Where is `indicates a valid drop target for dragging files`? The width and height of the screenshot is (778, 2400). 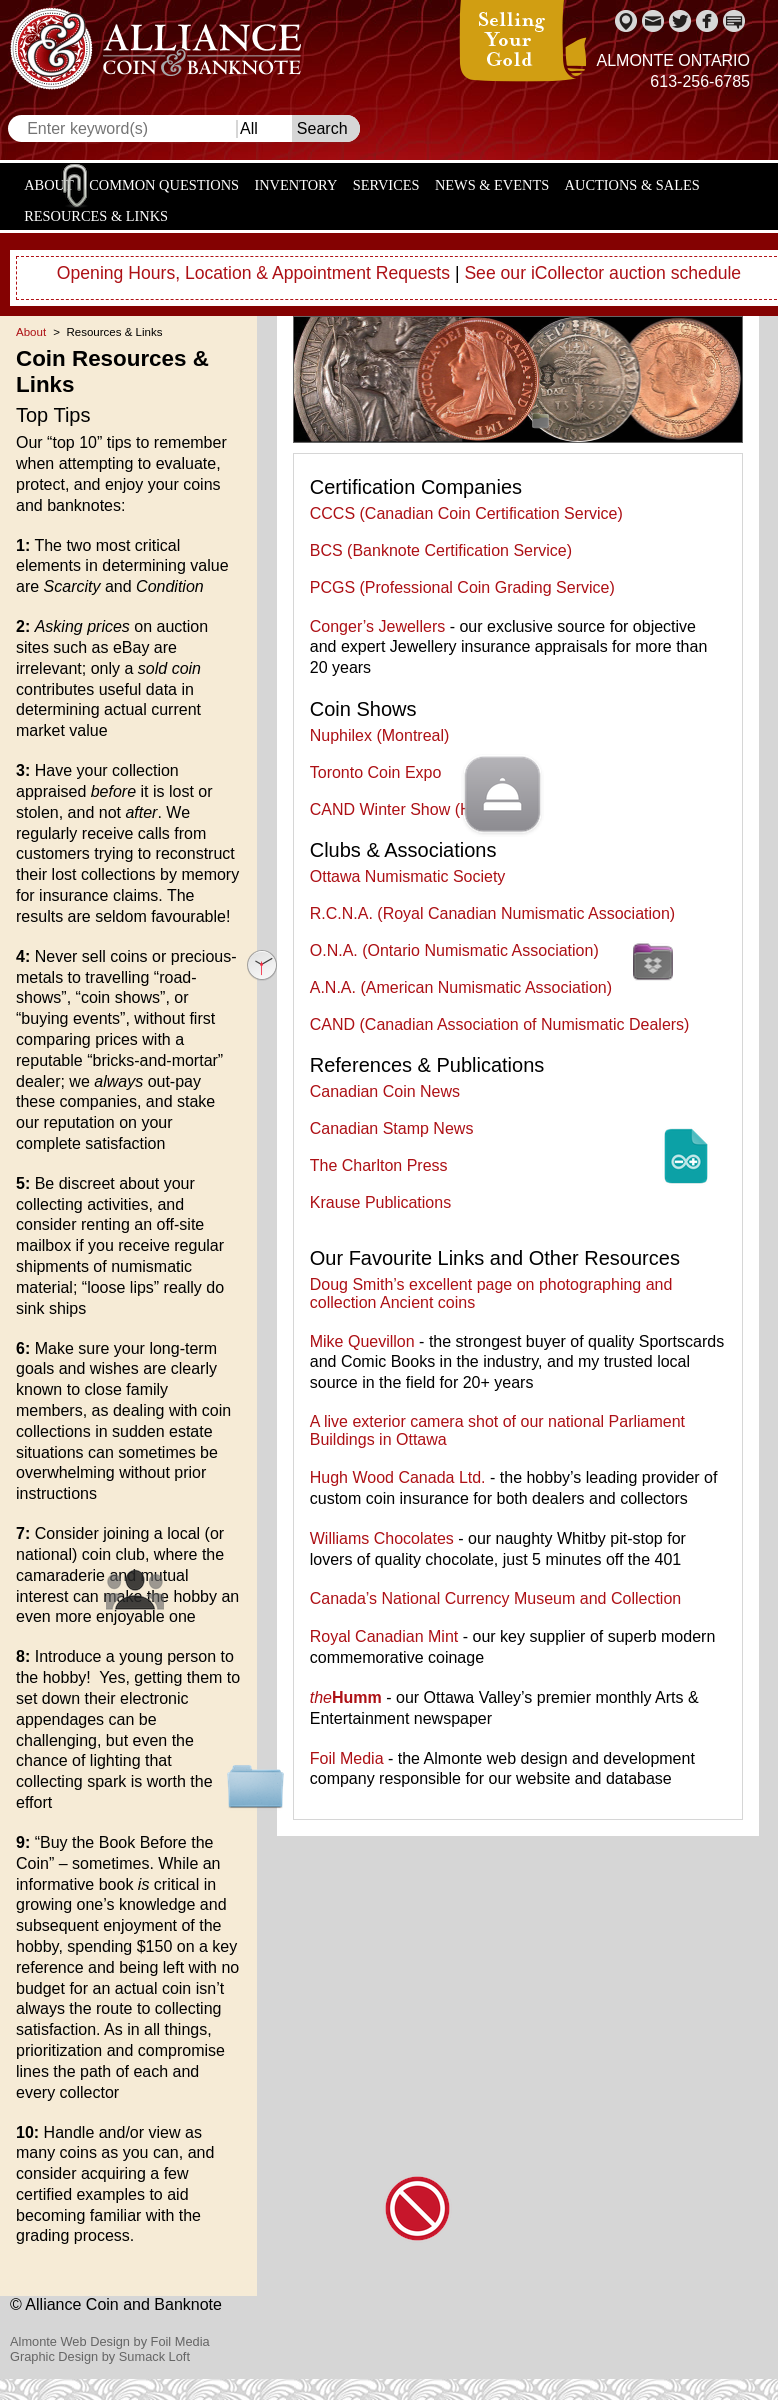 indicates a valid drop target for dragging files is located at coordinates (540, 420).